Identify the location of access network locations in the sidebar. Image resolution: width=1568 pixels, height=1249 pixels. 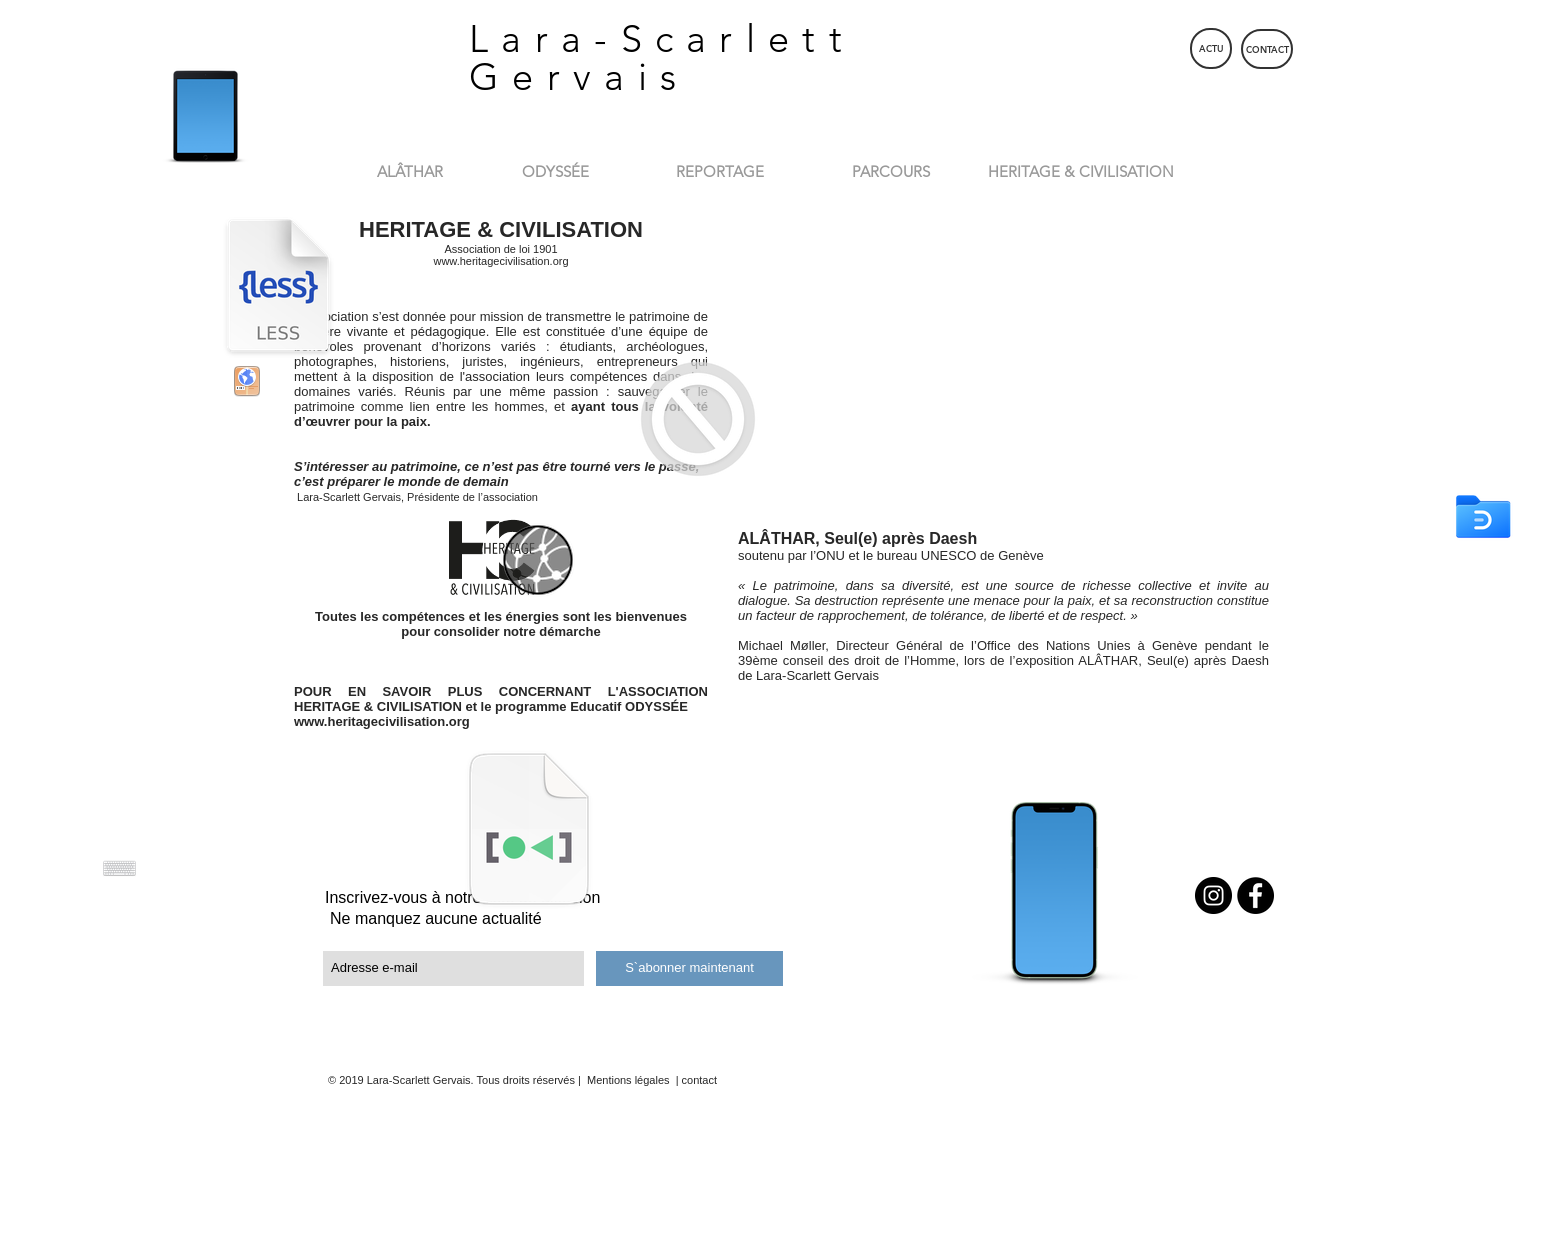
(538, 560).